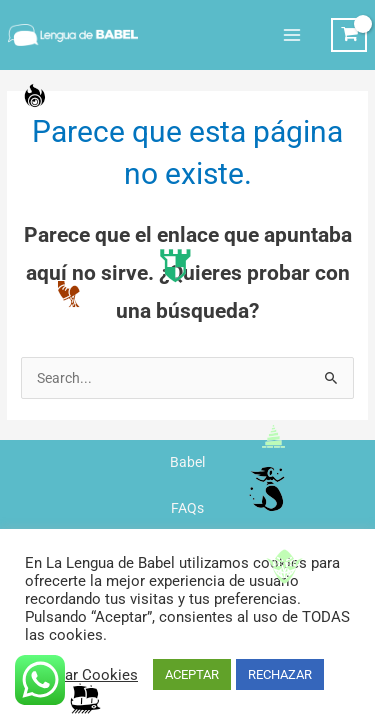 The height and width of the screenshot is (720, 375). What do you see at coordinates (34, 95) in the screenshot?
I see `activate fire vision or heat detection mode` at bounding box center [34, 95].